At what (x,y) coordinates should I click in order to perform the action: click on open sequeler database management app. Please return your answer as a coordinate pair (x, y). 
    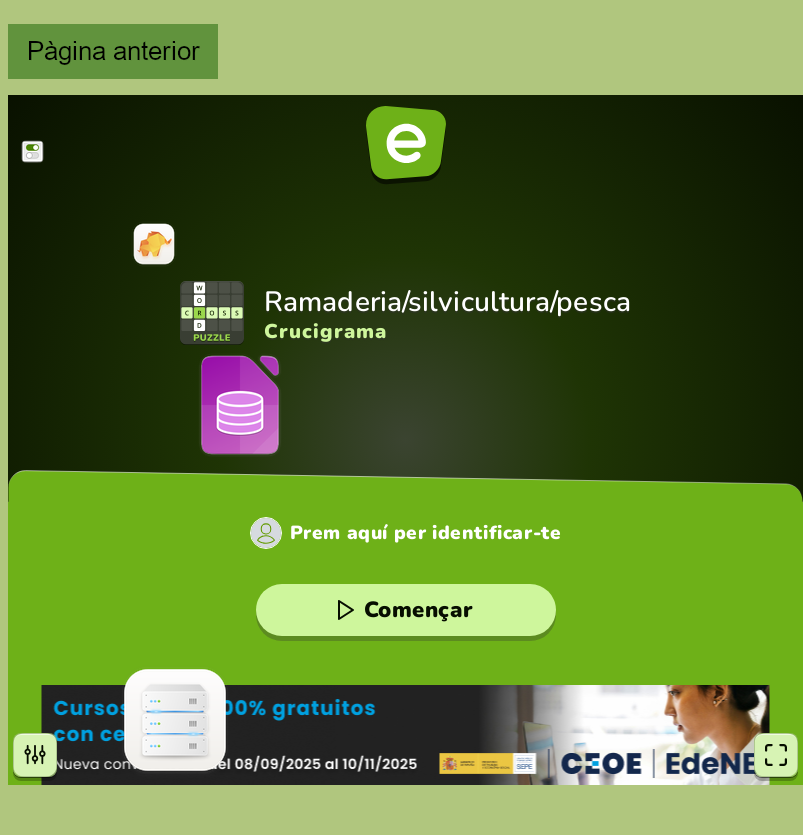
    Looking at the image, I should click on (175, 720).